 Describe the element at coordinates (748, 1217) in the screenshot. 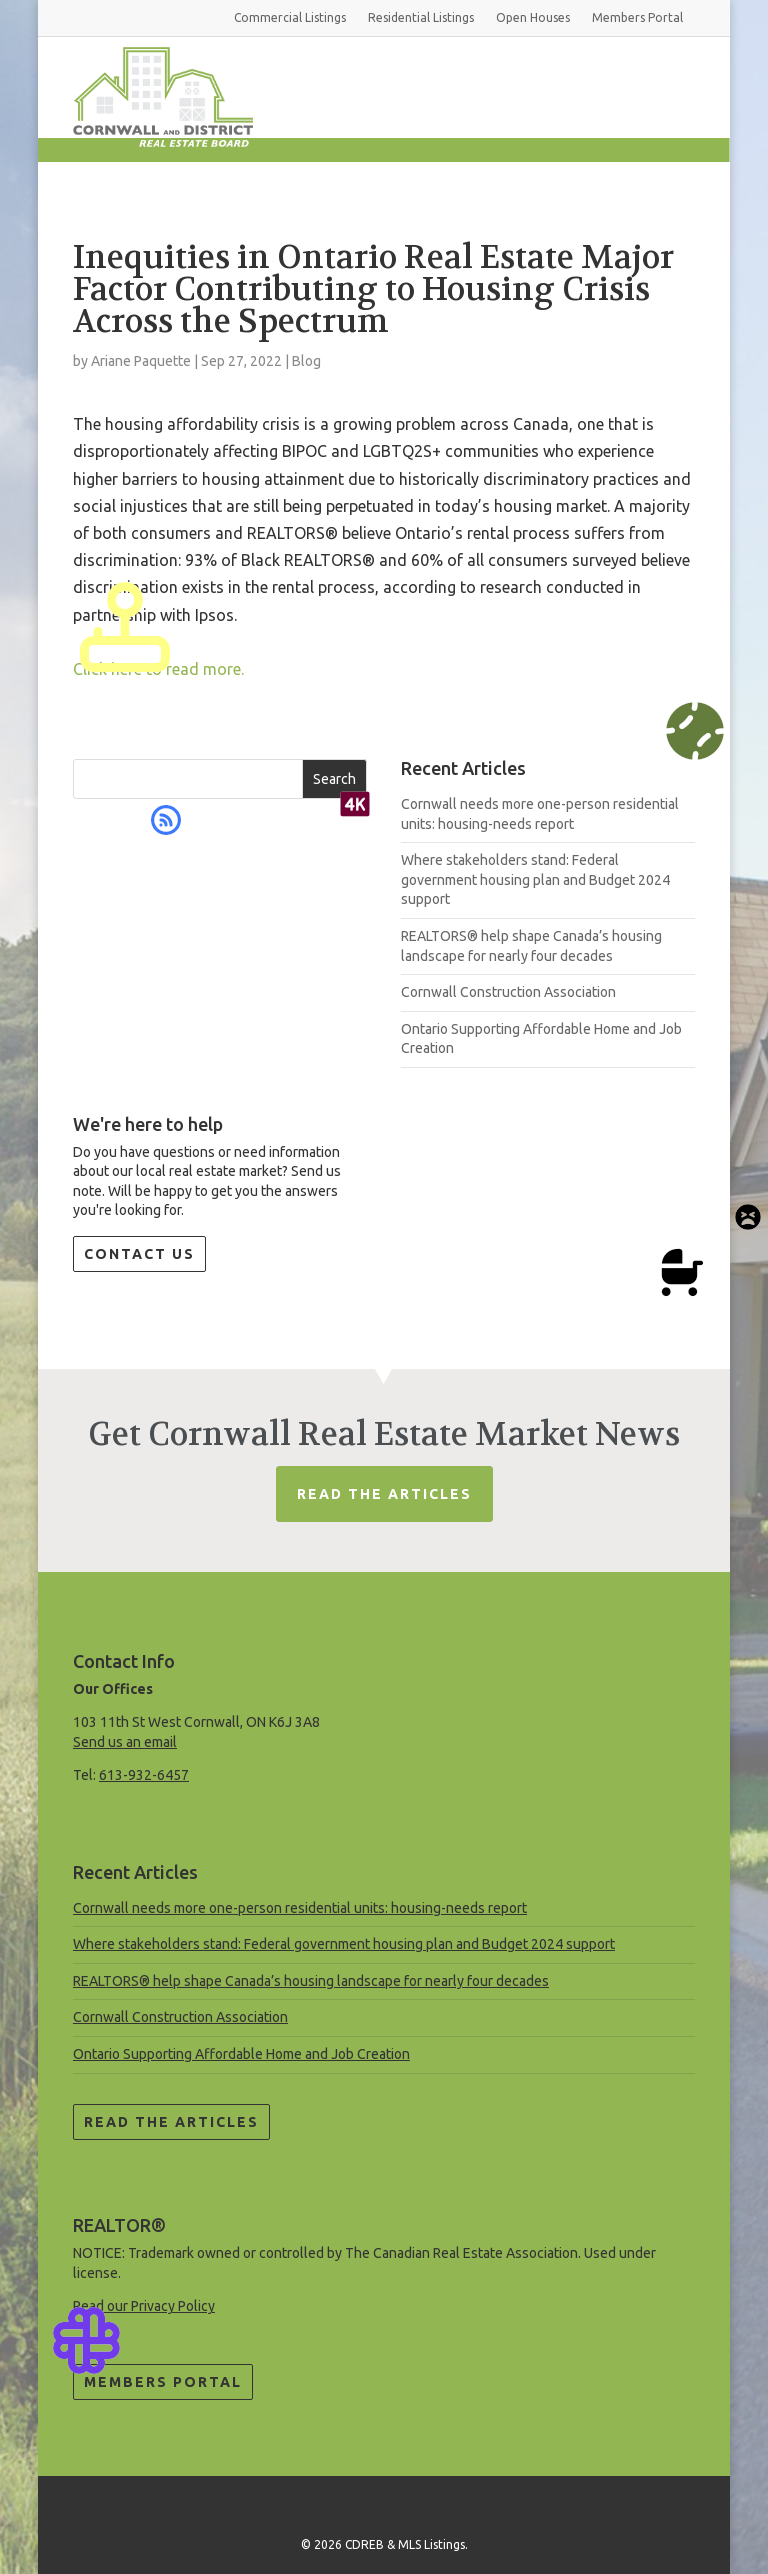

I see `indicates user fatigue or exhaustion status` at that location.